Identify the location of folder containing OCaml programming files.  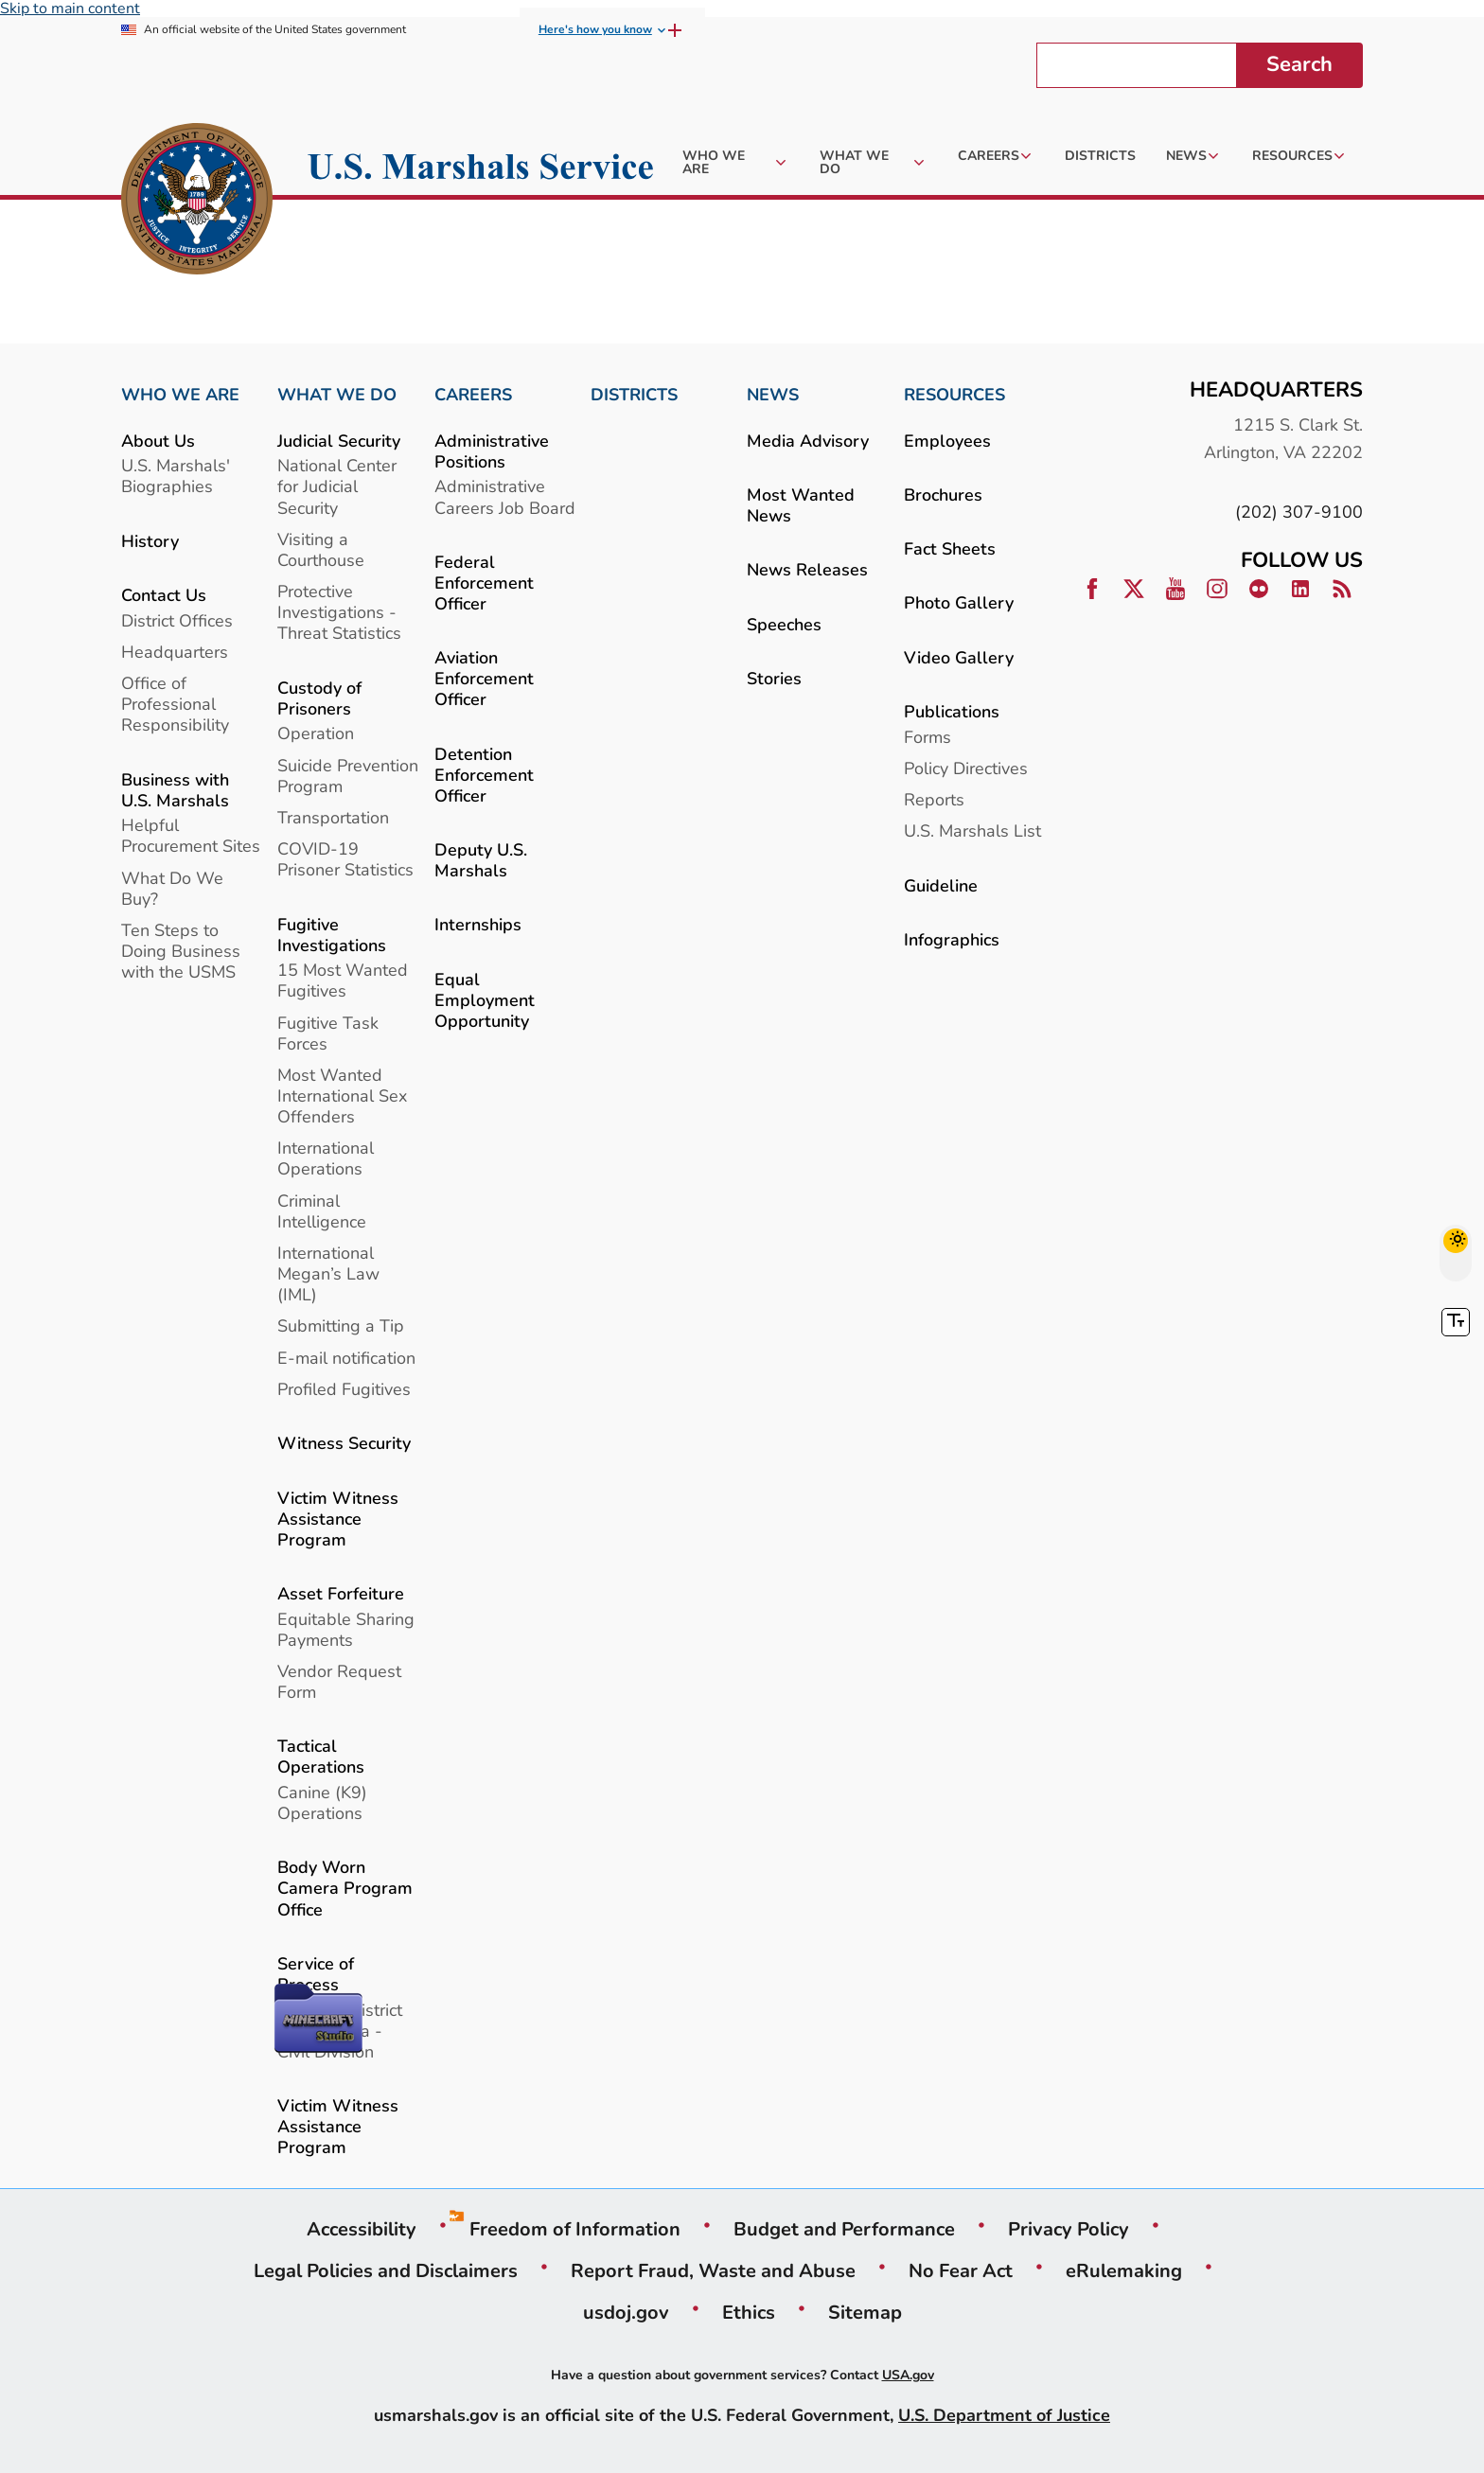
(456, 2216).